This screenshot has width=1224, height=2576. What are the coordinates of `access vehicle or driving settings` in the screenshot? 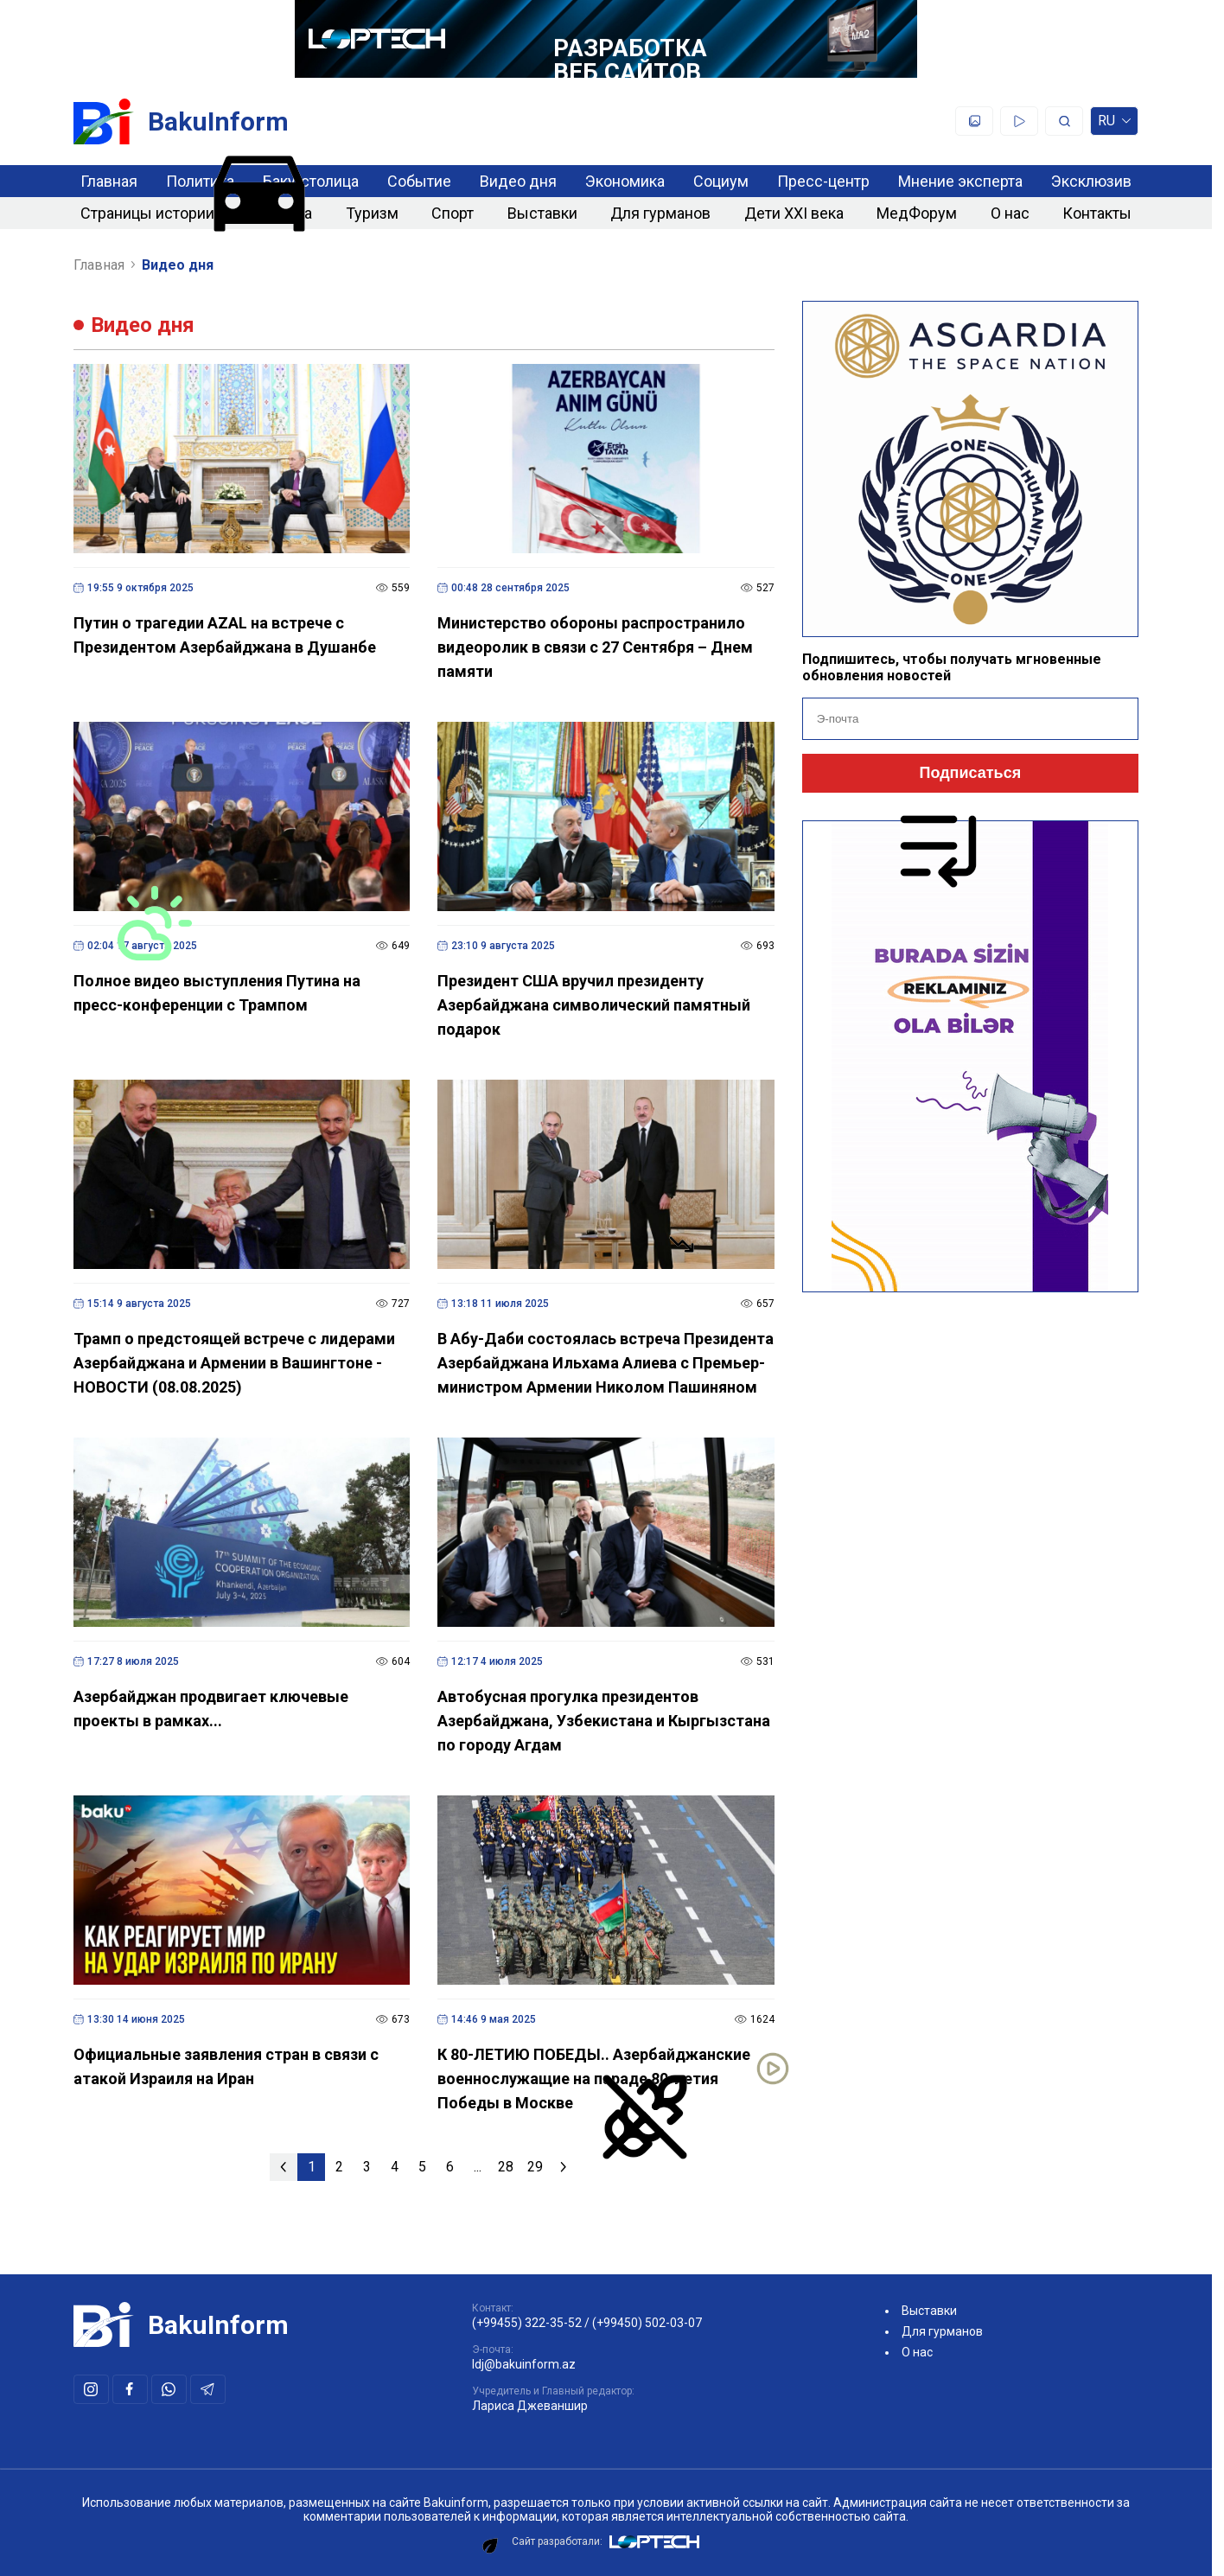 It's located at (259, 194).